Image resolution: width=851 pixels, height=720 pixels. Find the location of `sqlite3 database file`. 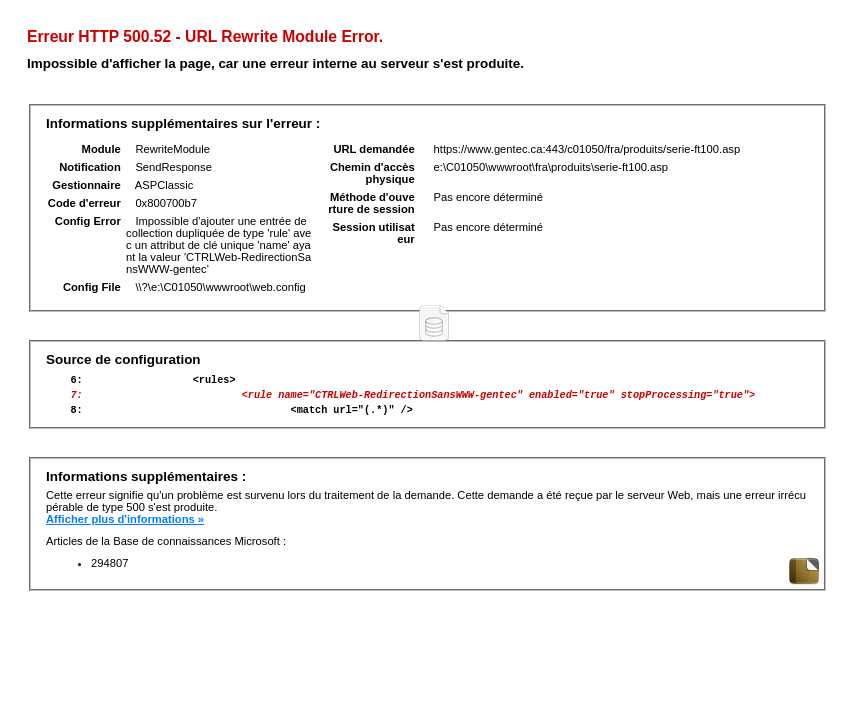

sqlite3 database file is located at coordinates (434, 323).